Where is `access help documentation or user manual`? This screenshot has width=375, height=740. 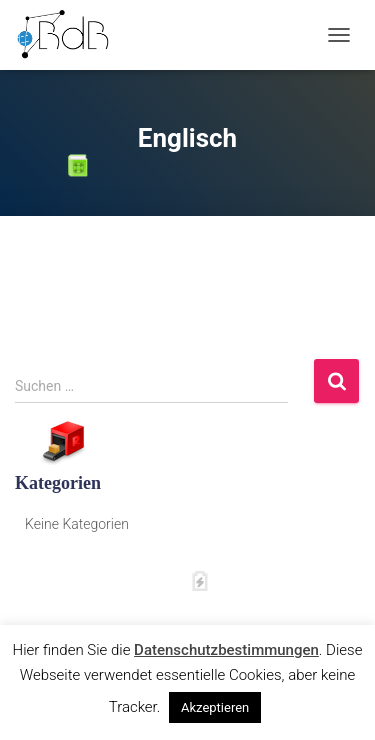
access help documentation or user manual is located at coordinates (78, 166).